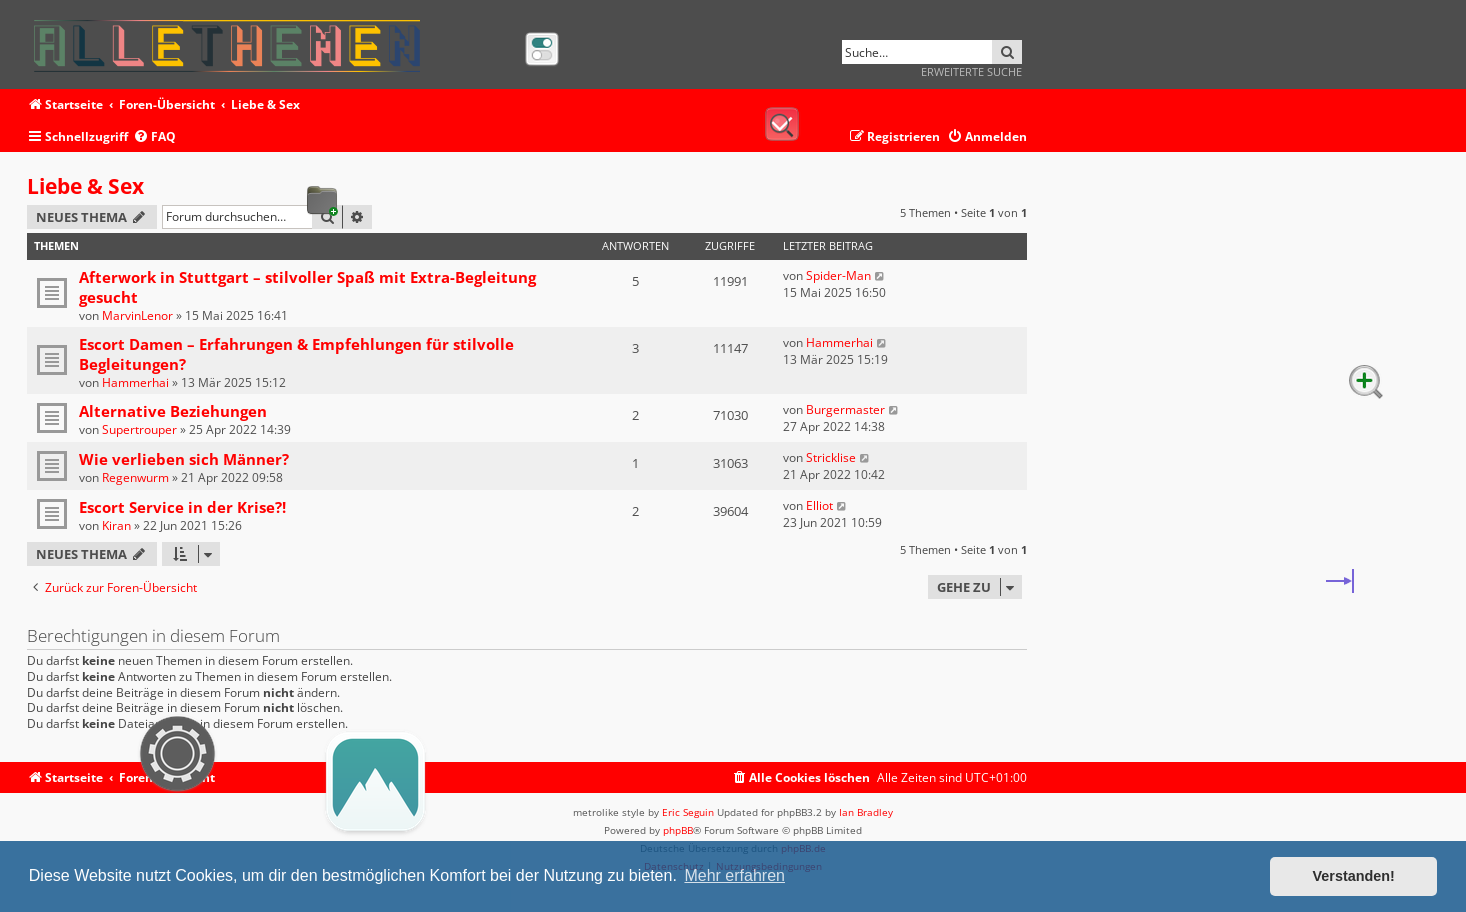 This screenshot has height=912, width=1466. I want to click on indicates system or device settings, so click(177, 753).